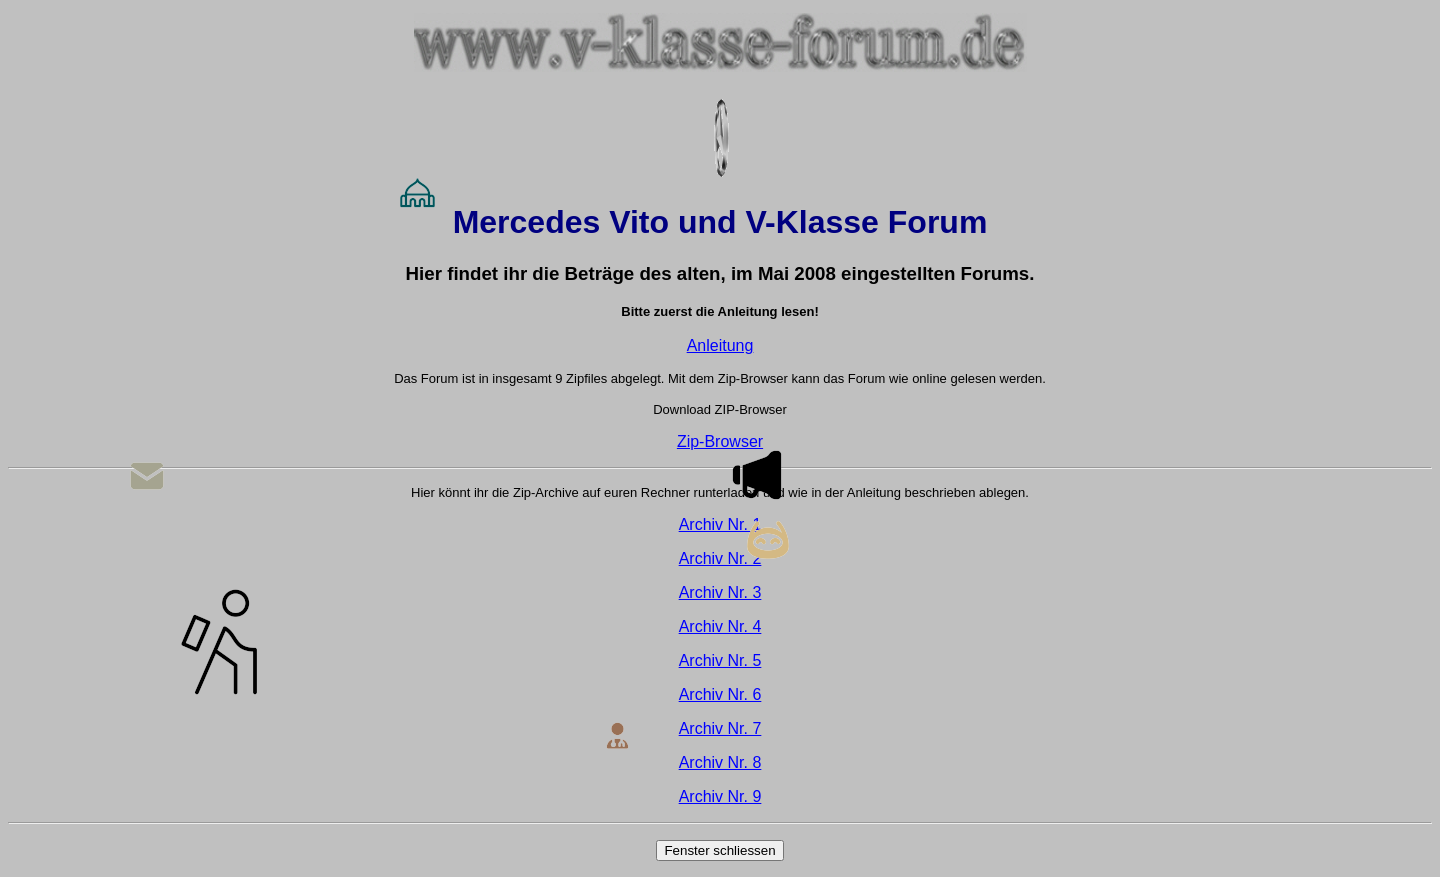 Image resolution: width=1440 pixels, height=877 pixels. Describe the element at coordinates (224, 642) in the screenshot. I see `access hiking trails or outdoor activities` at that location.